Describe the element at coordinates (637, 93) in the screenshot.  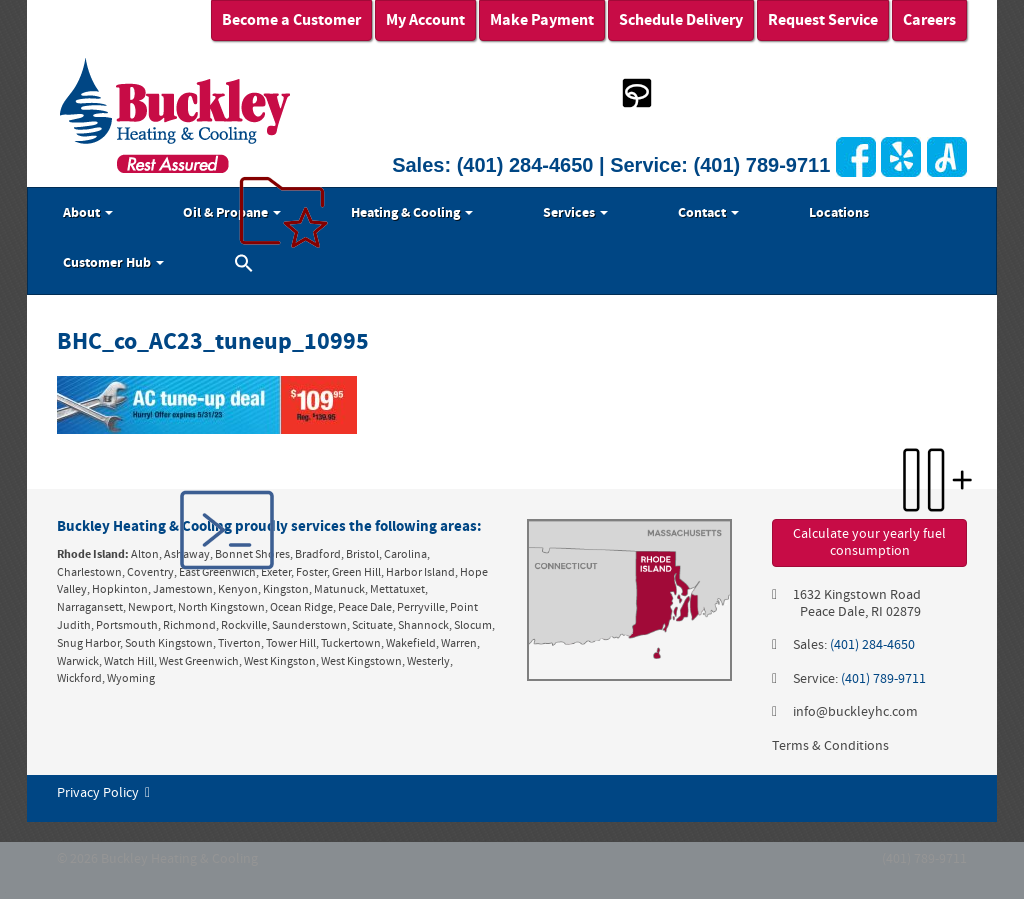
I see `use lasso selection tool` at that location.